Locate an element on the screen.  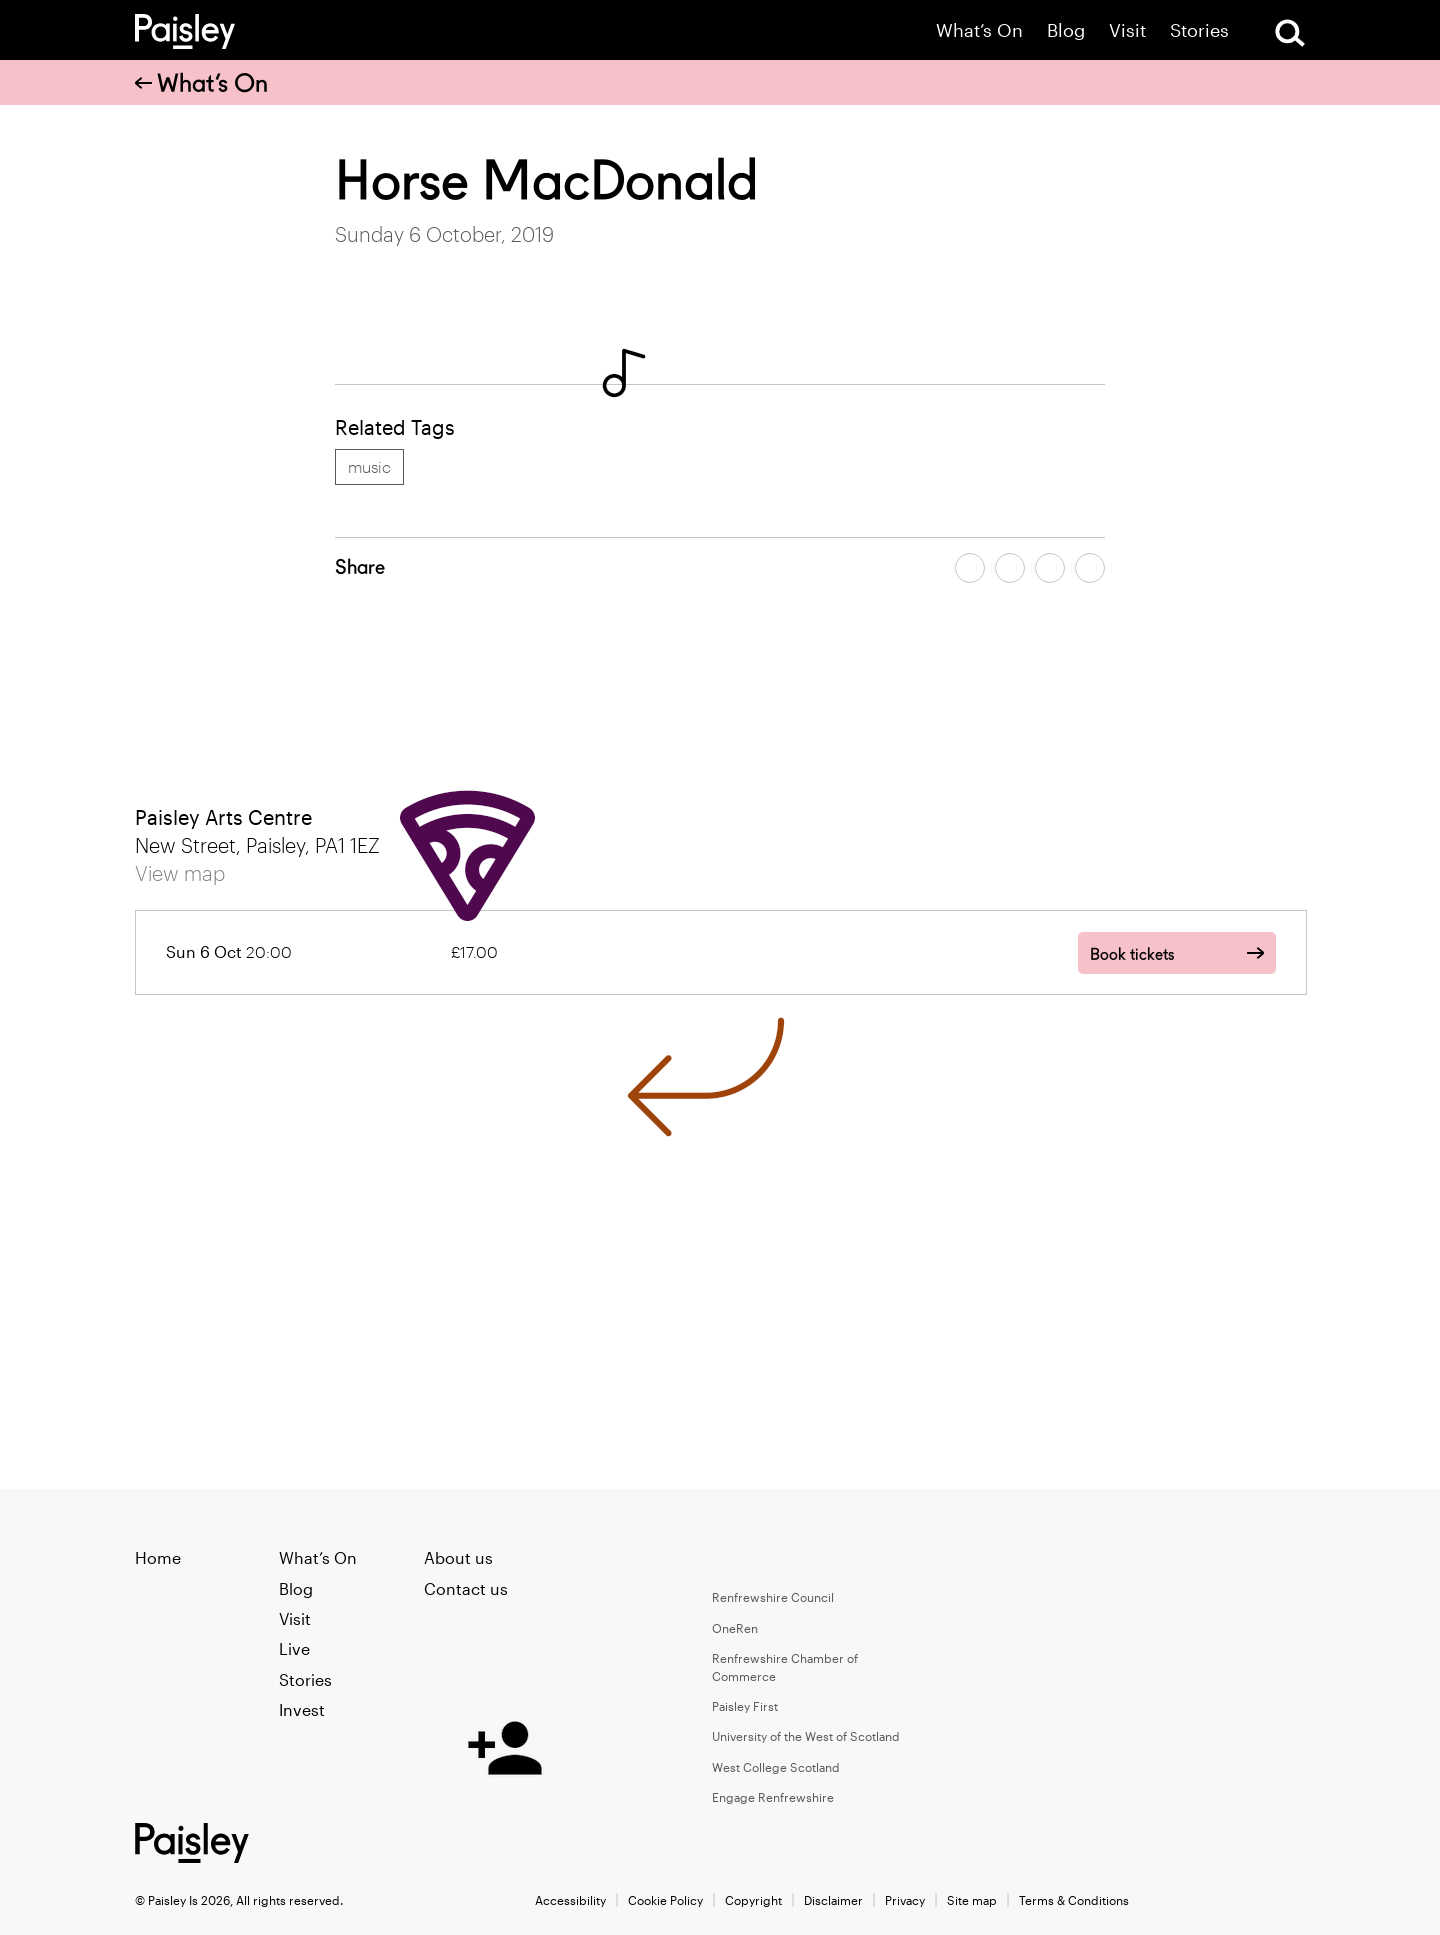
access music or audio player is located at coordinates (624, 372).